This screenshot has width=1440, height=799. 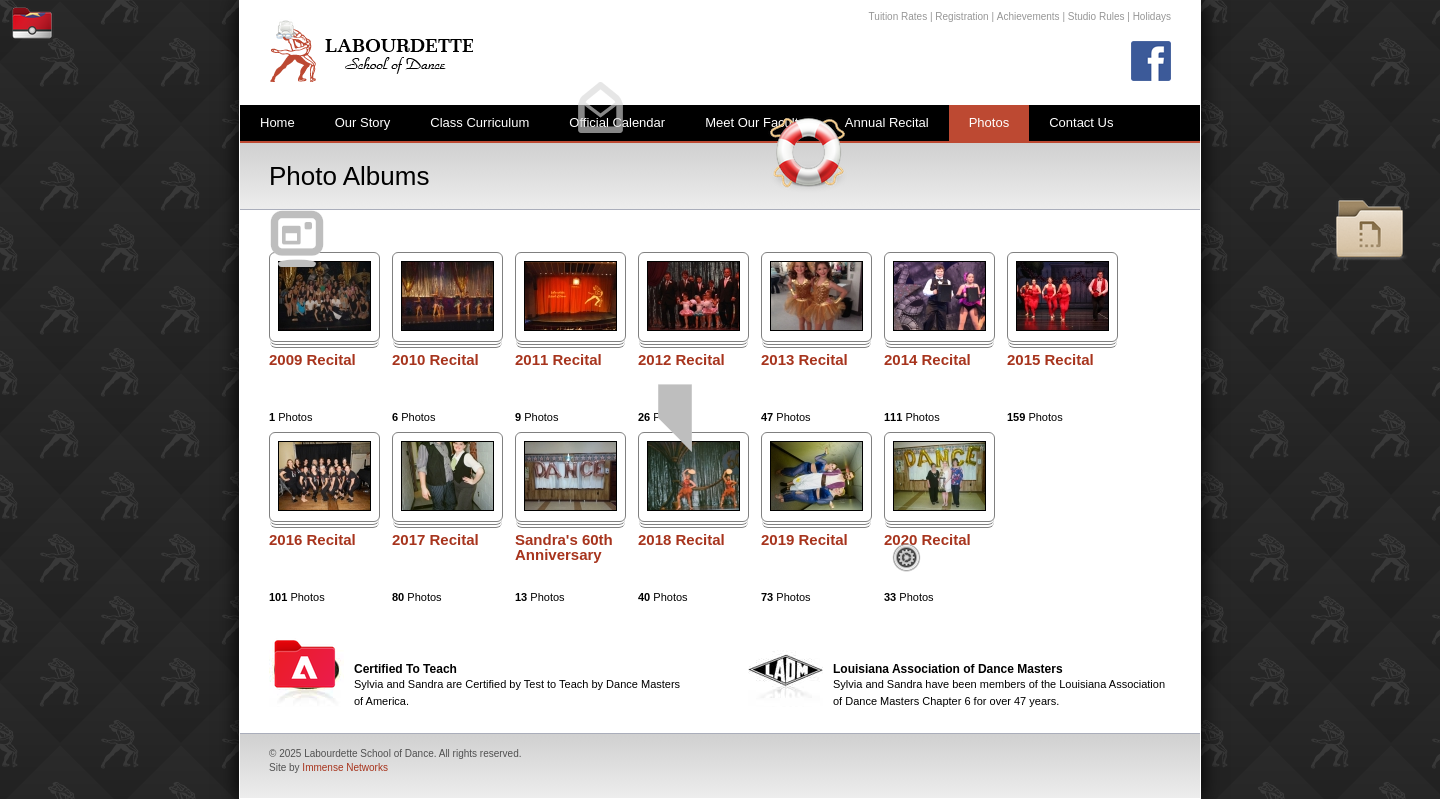 I want to click on move selection cursor to end of text (right-to-left mode), so click(x=675, y=418).